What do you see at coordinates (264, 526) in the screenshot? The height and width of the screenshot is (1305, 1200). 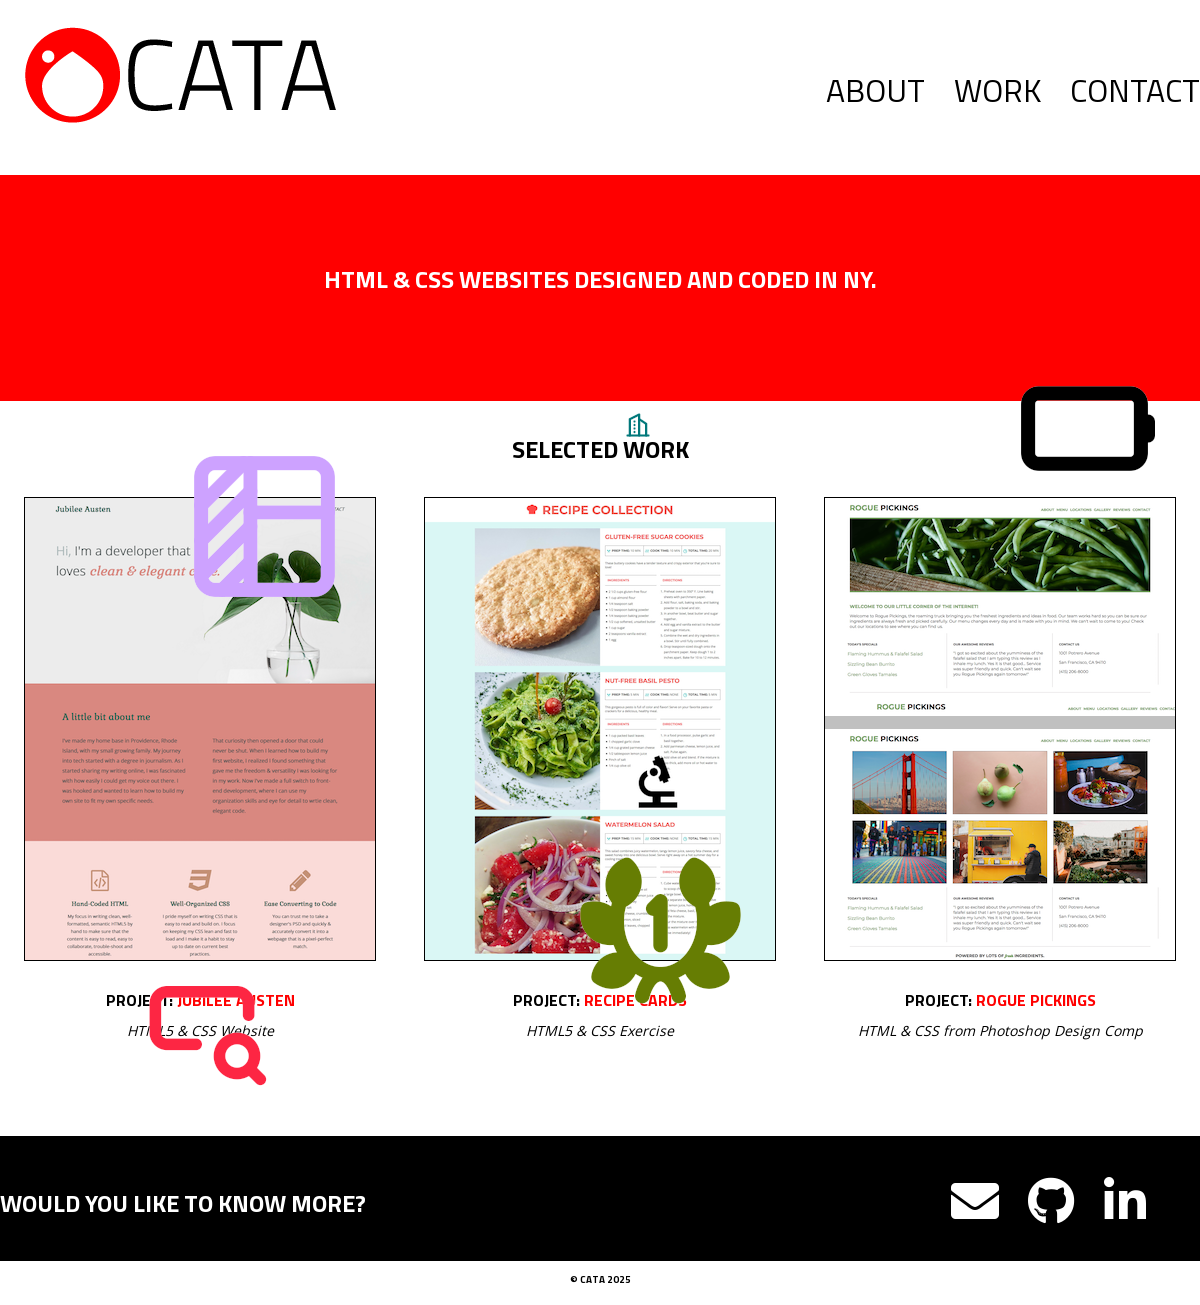 I see `select or highlight a table column` at bounding box center [264, 526].